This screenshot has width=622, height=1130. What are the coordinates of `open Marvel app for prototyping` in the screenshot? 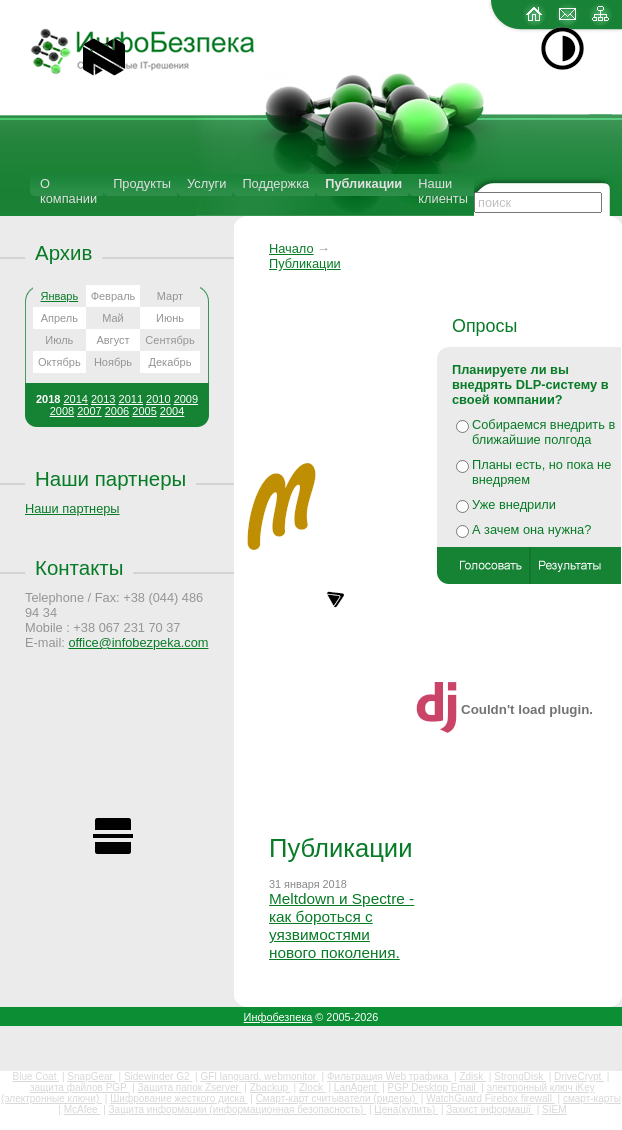 It's located at (281, 506).